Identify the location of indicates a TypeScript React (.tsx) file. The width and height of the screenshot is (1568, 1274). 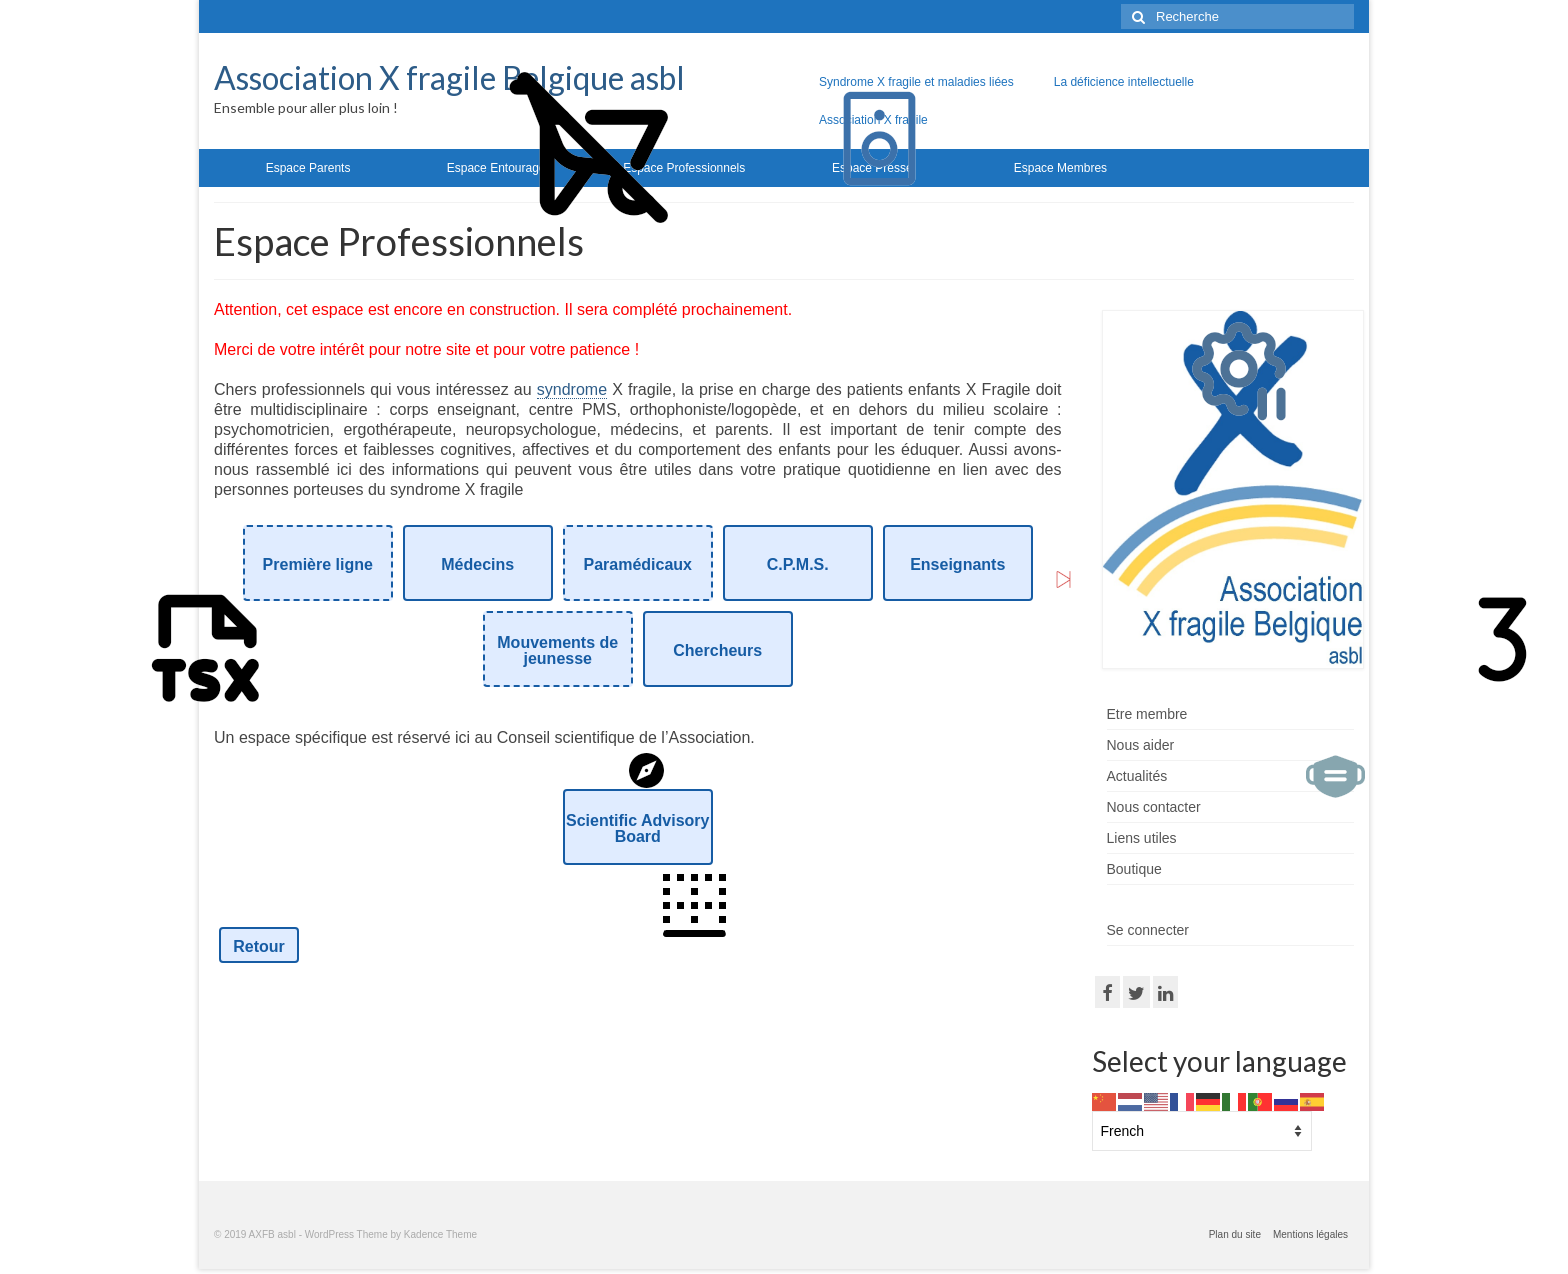
(207, 652).